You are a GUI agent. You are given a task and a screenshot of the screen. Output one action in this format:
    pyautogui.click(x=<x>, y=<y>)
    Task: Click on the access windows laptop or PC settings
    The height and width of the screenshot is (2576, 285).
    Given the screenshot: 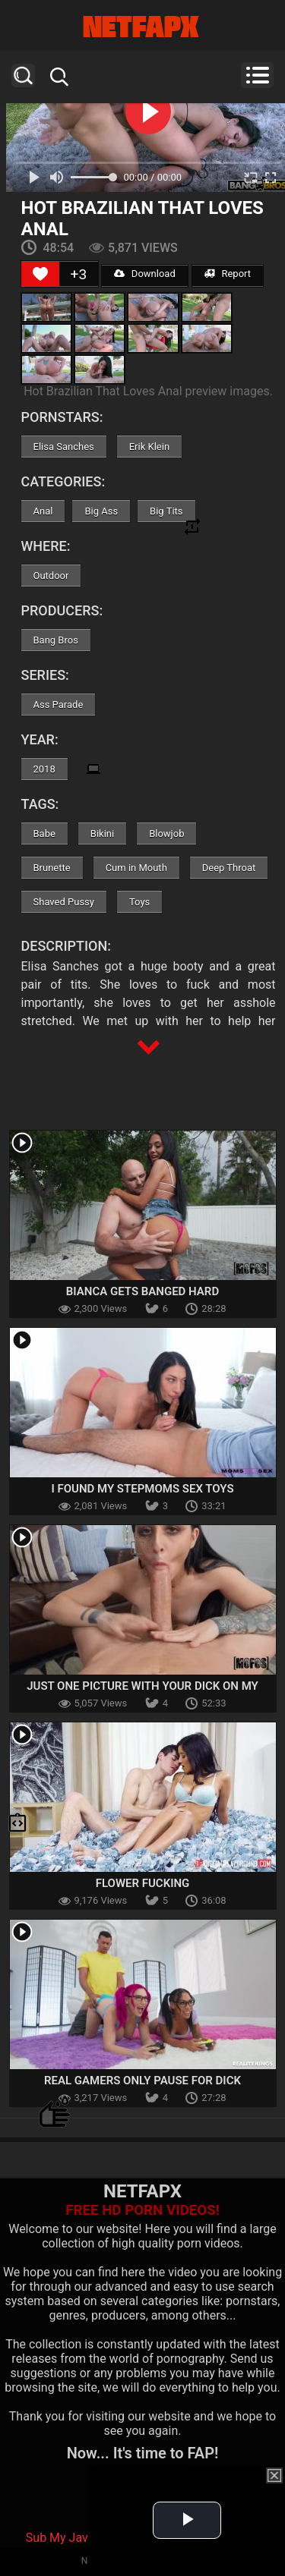 What is the action you would take?
    pyautogui.click(x=93, y=769)
    